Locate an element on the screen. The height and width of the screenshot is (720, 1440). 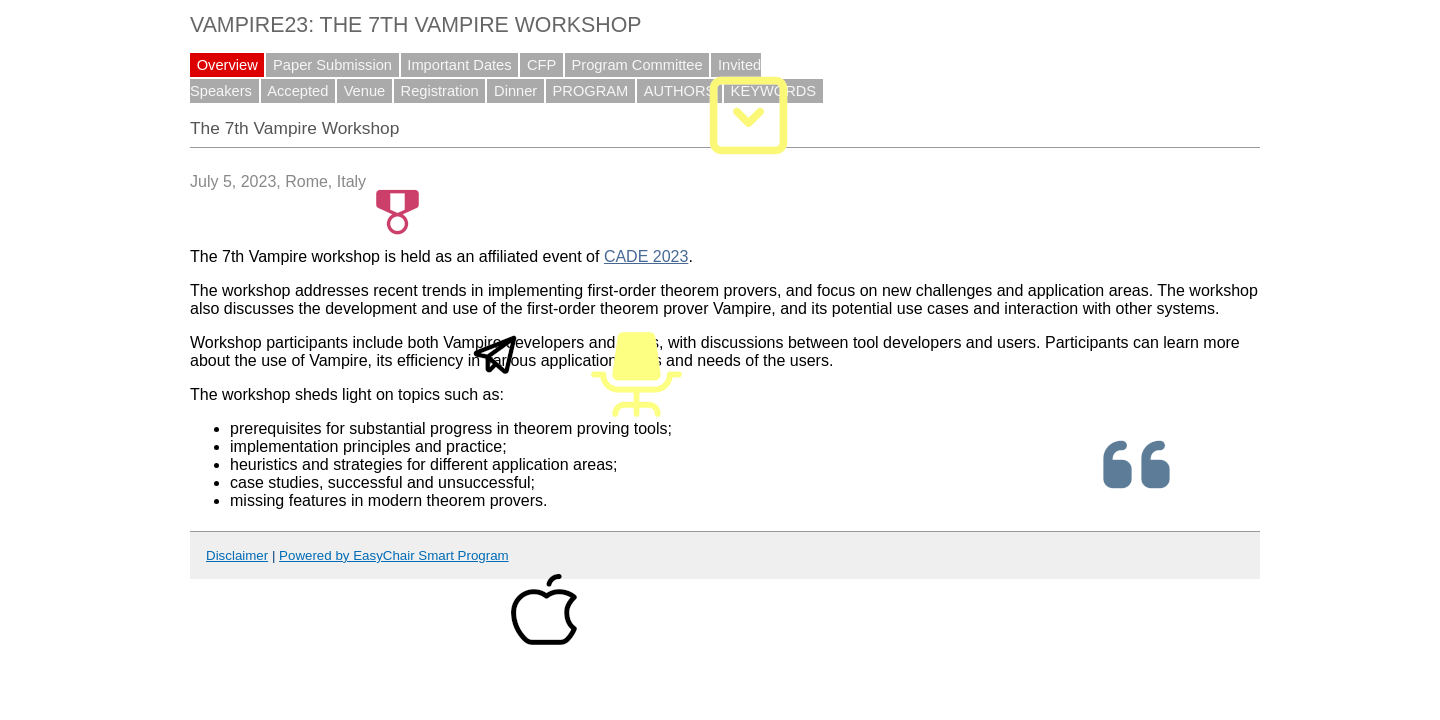
open Telegram messaging app is located at coordinates (496, 355).